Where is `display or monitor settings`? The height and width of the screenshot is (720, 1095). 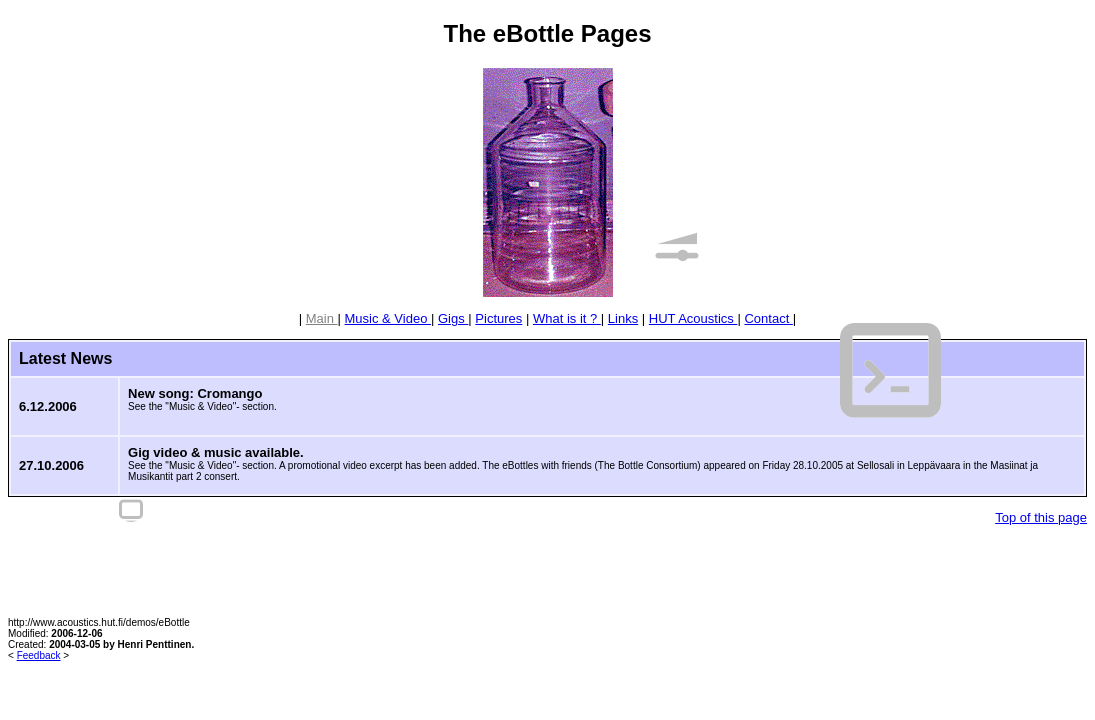
display or monitor settings is located at coordinates (131, 510).